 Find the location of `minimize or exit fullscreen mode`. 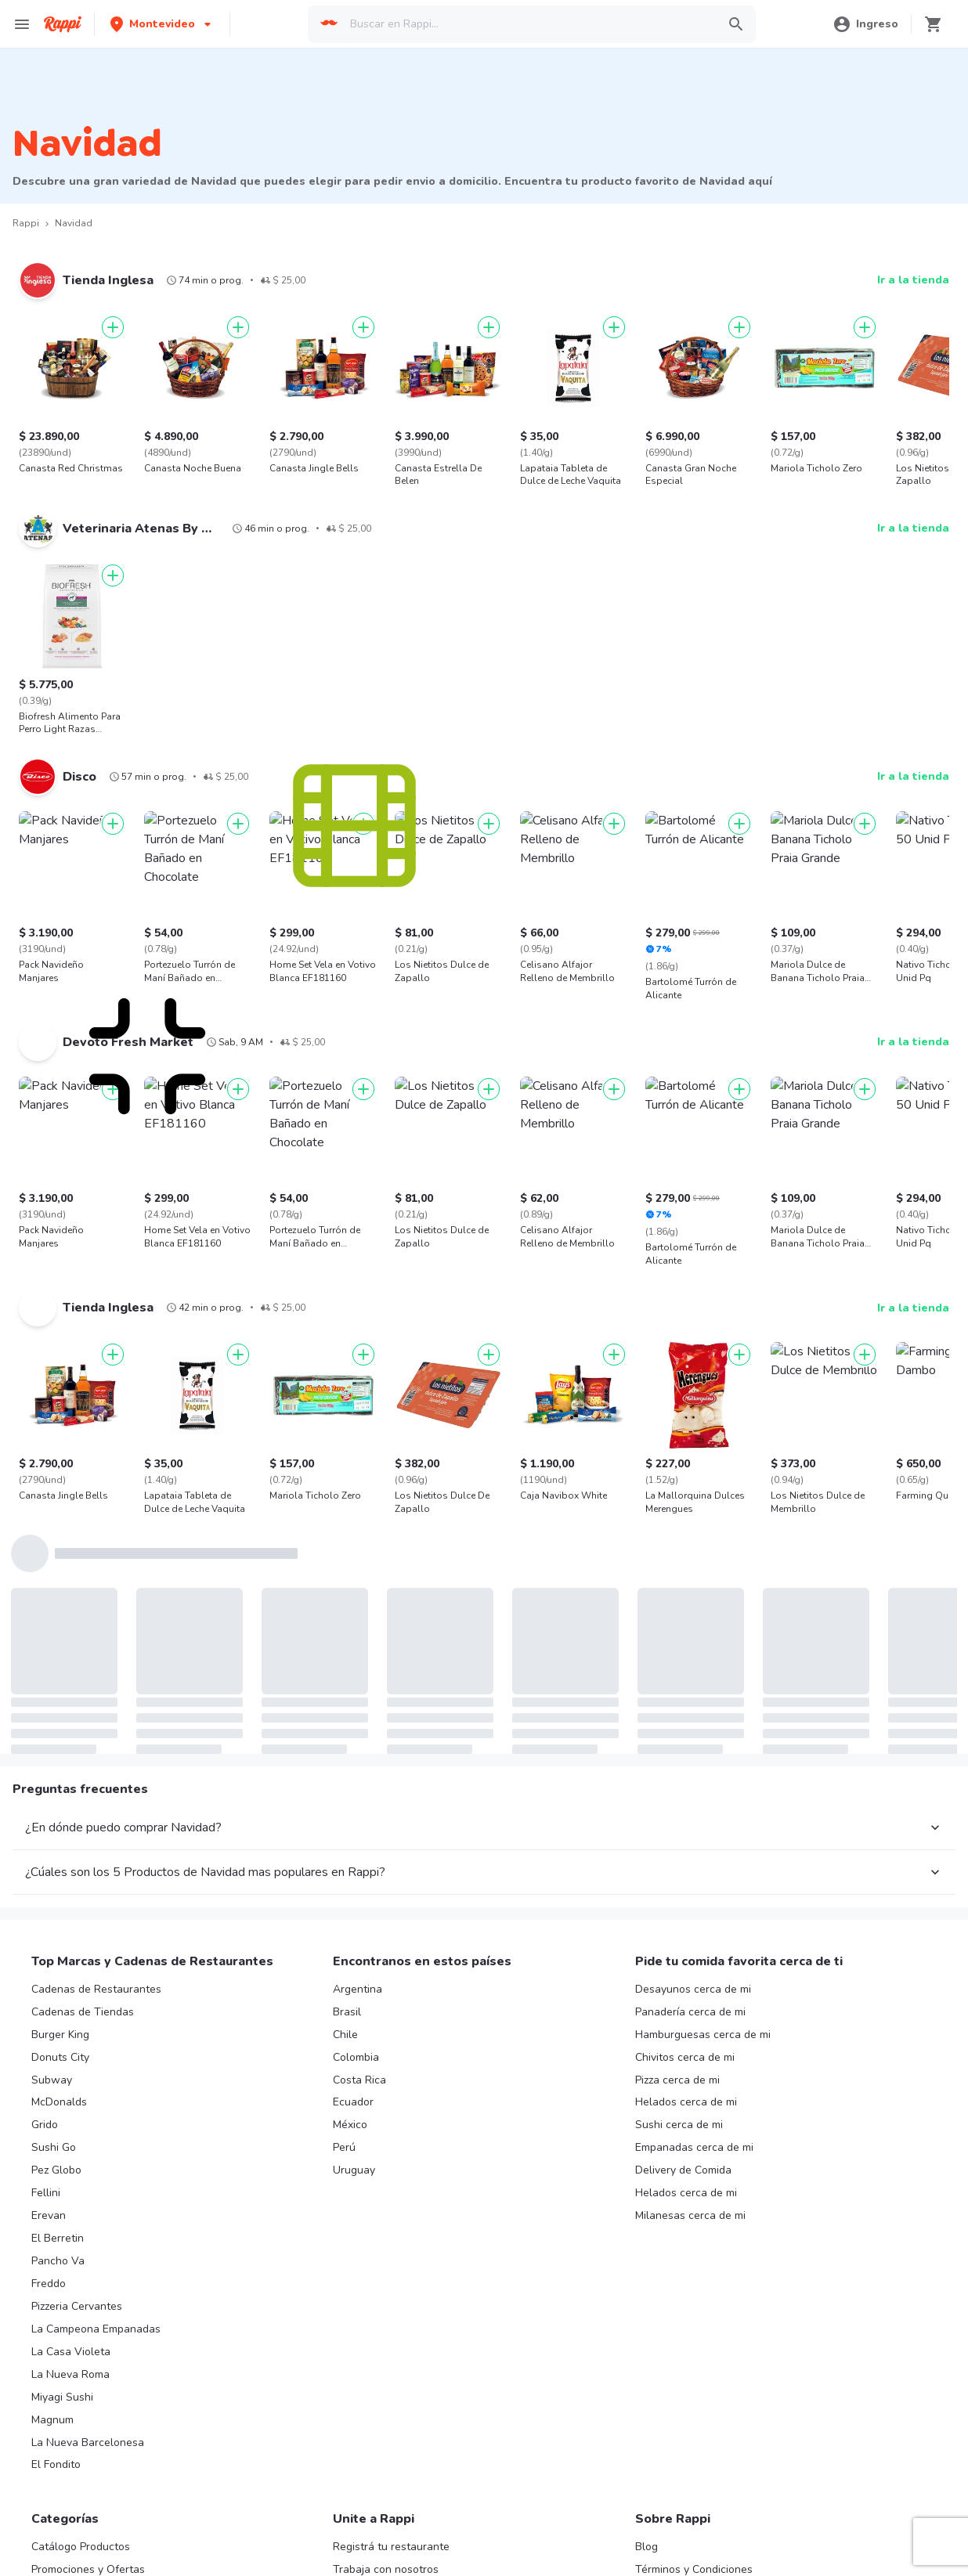

minimize or exit fullscreen mode is located at coordinates (147, 1056).